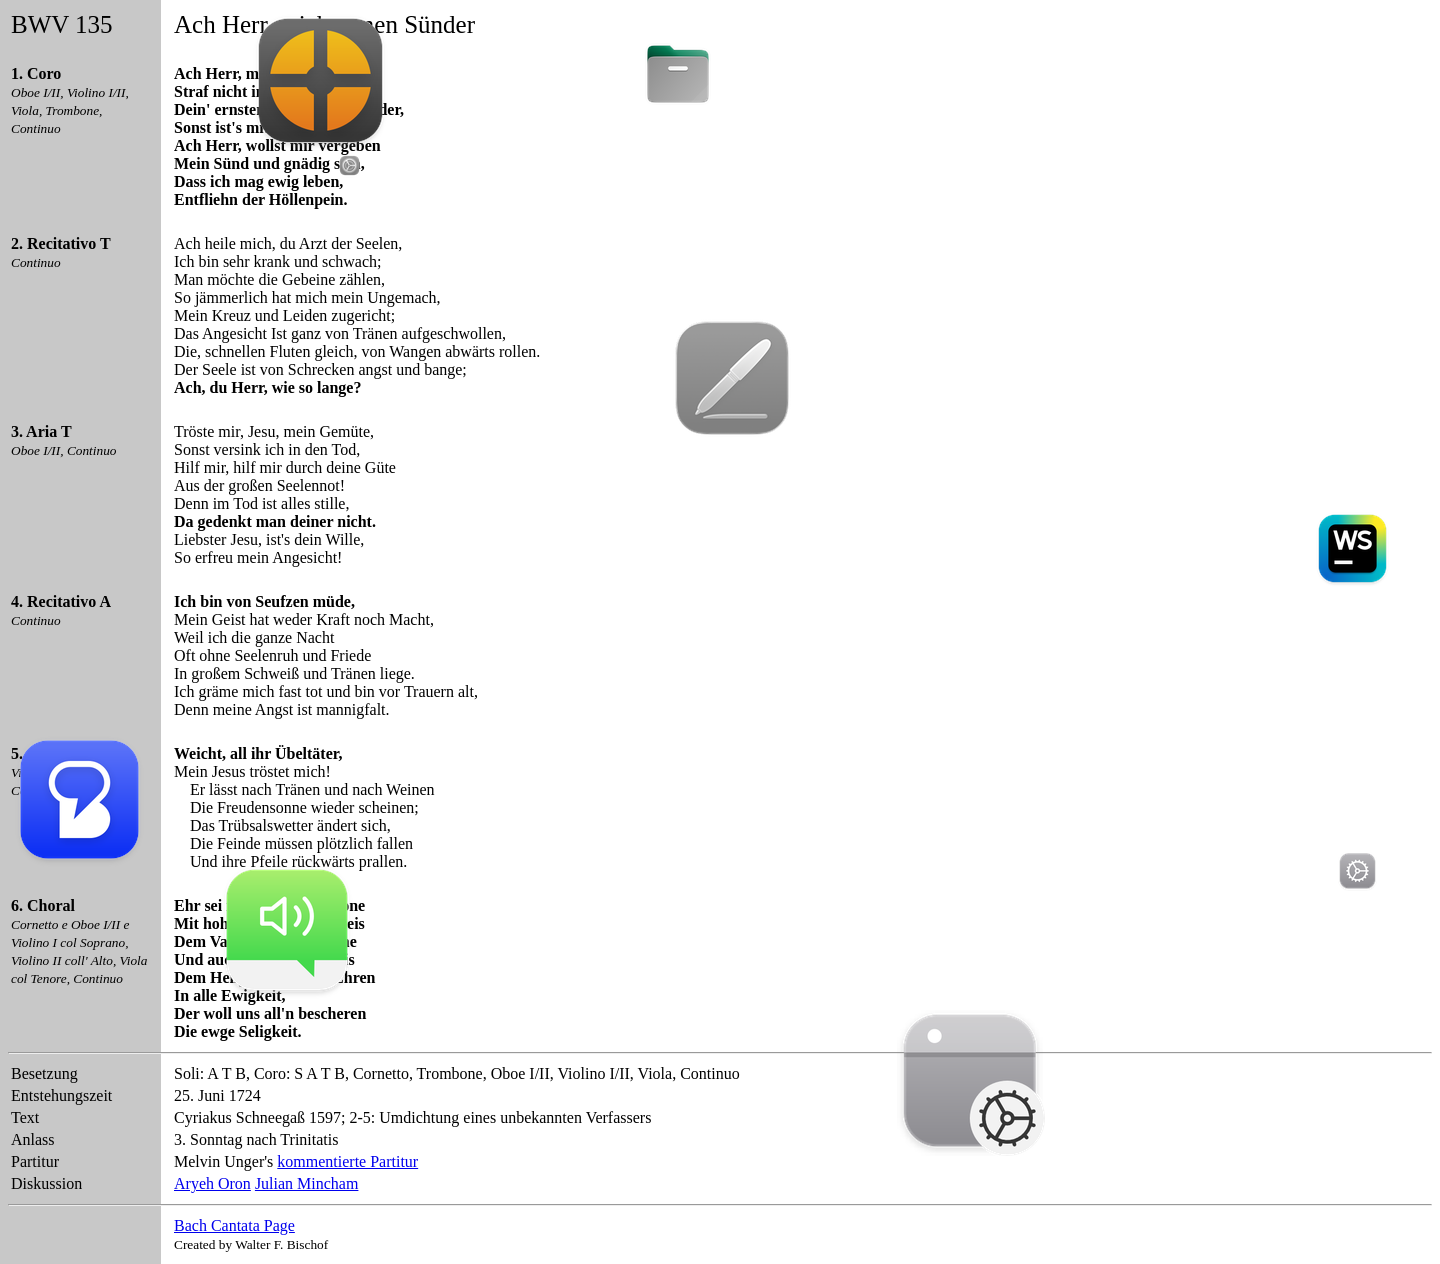 This screenshot has height=1264, width=1440. Describe the element at coordinates (1352, 548) in the screenshot. I see `open WebStorm IDE` at that location.